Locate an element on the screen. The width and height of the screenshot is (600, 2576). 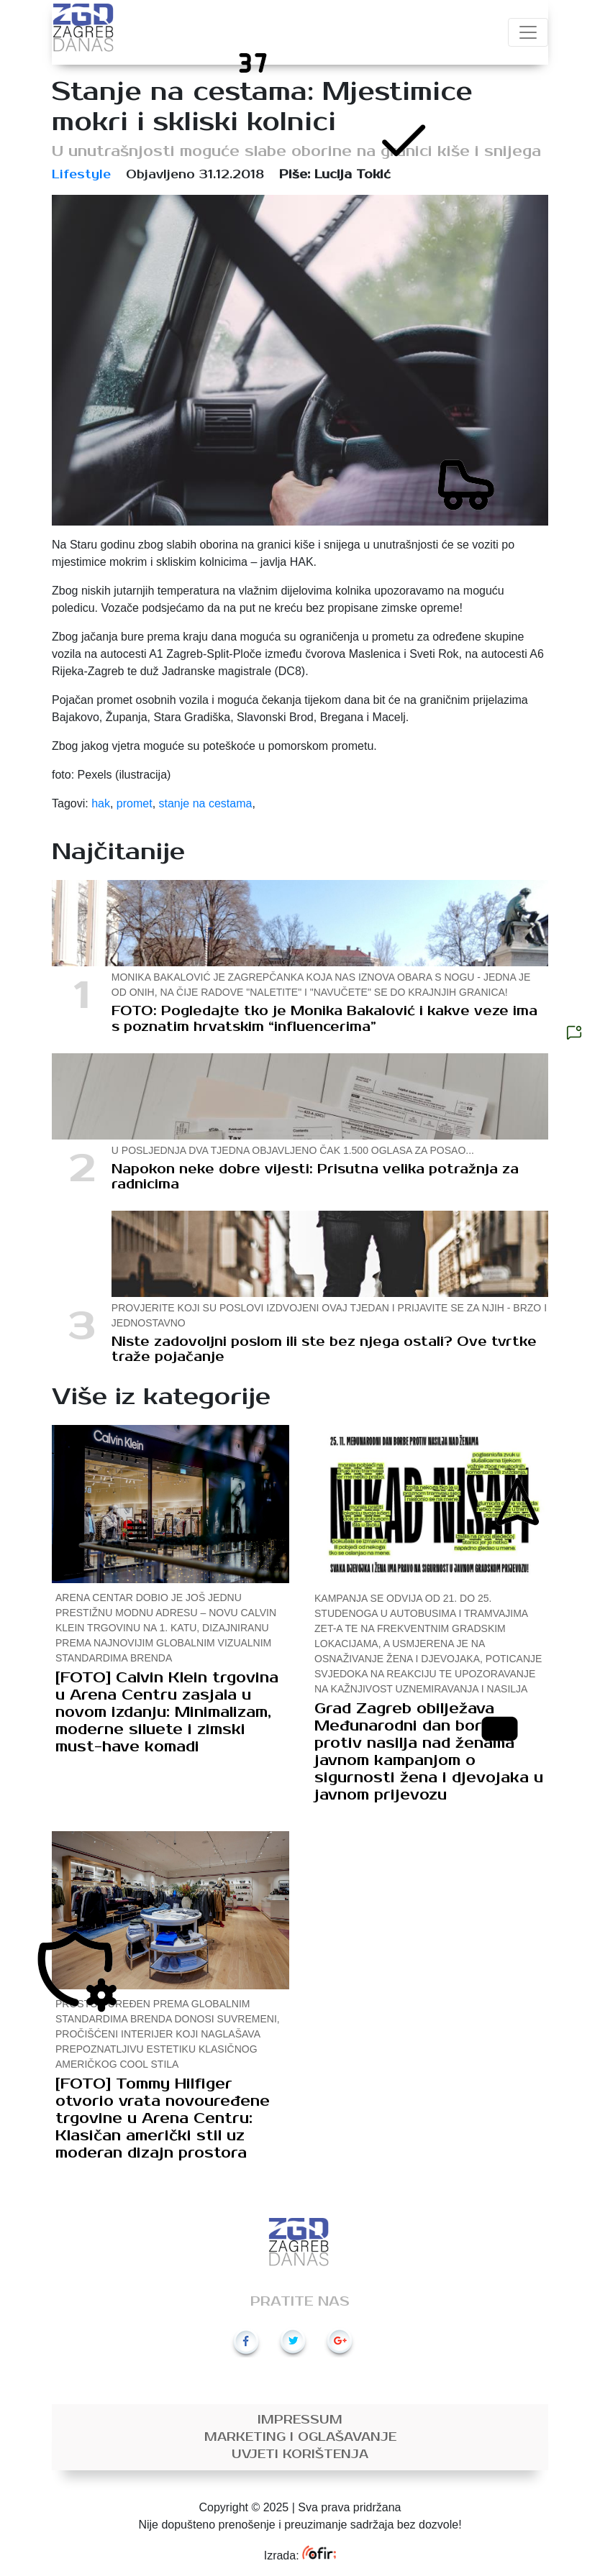
new unread message notification is located at coordinates (574, 1032).